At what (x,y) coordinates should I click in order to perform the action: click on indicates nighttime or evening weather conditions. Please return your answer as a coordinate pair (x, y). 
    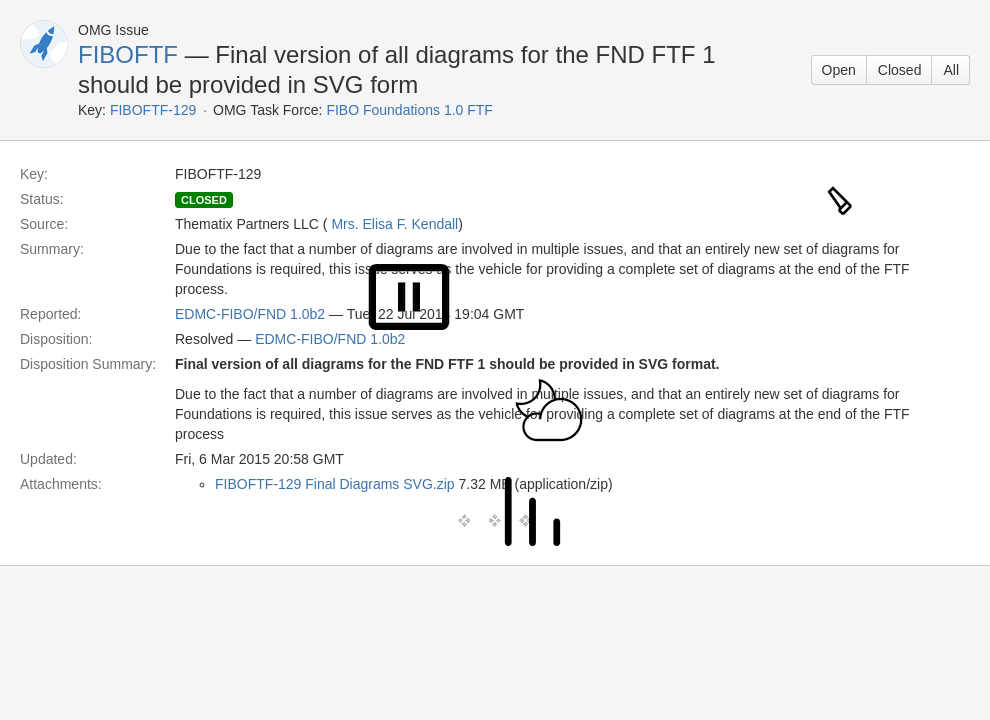
    Looking at the image, I should click on (547, 413).